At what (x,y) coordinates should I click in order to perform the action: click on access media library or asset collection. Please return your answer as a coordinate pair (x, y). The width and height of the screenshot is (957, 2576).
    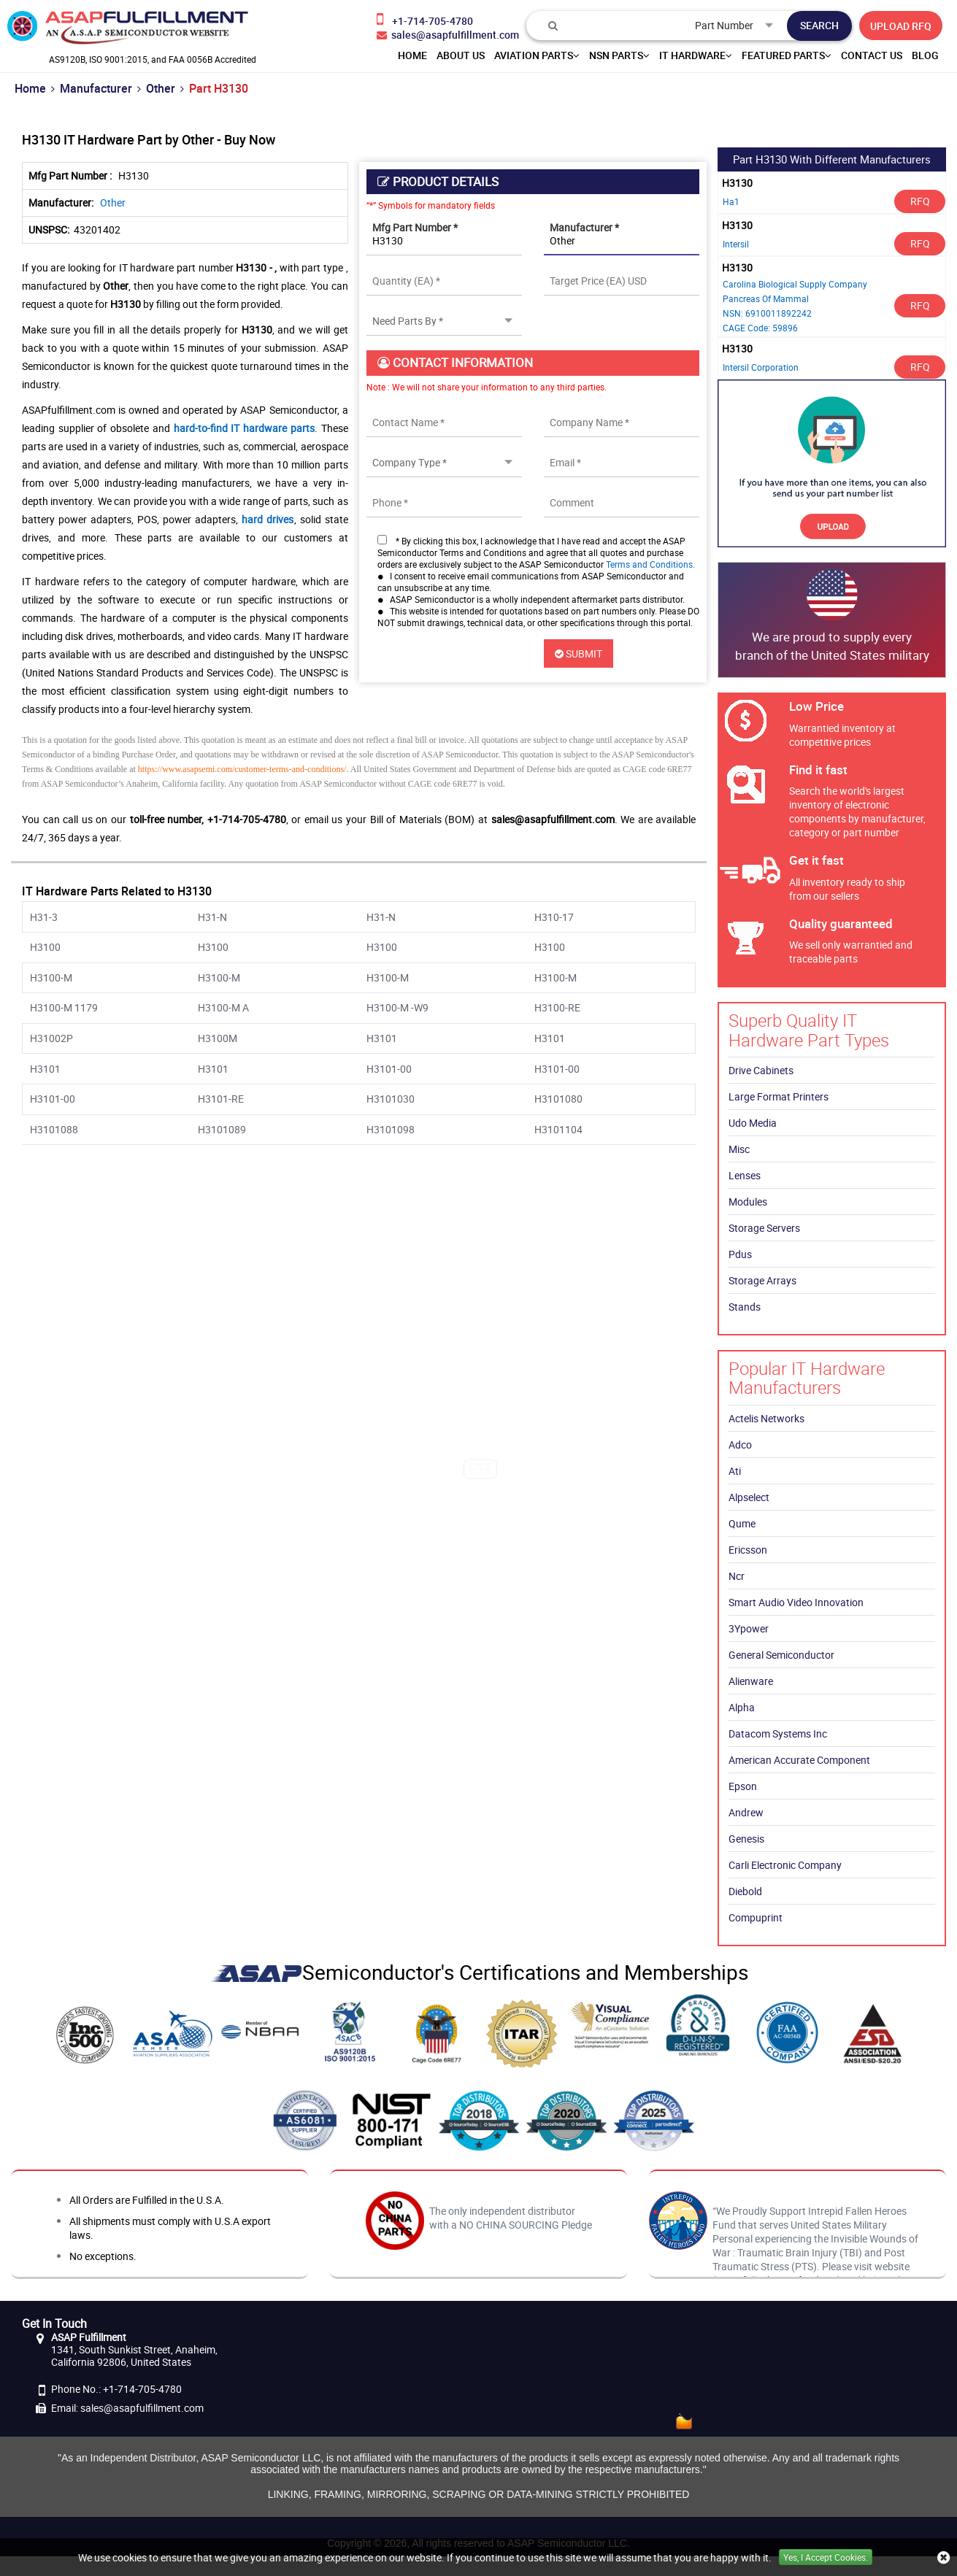
    Looking at the image, I should click on (684, 2421).